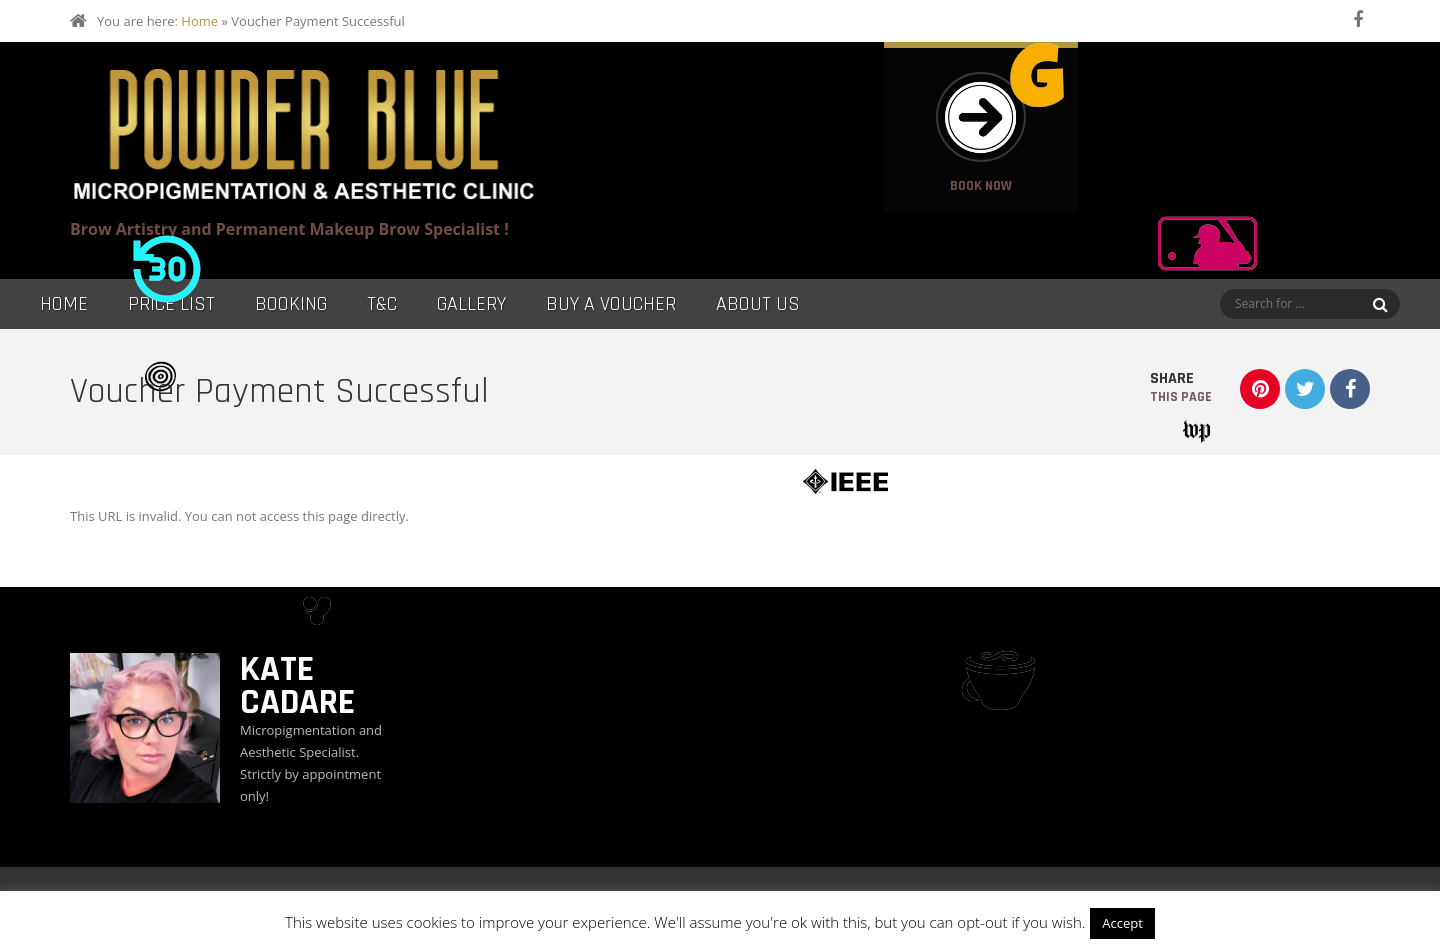  Describe the element at coordinates (845, 481) in the screenshot. I see `IEEE organization logo` at that location.